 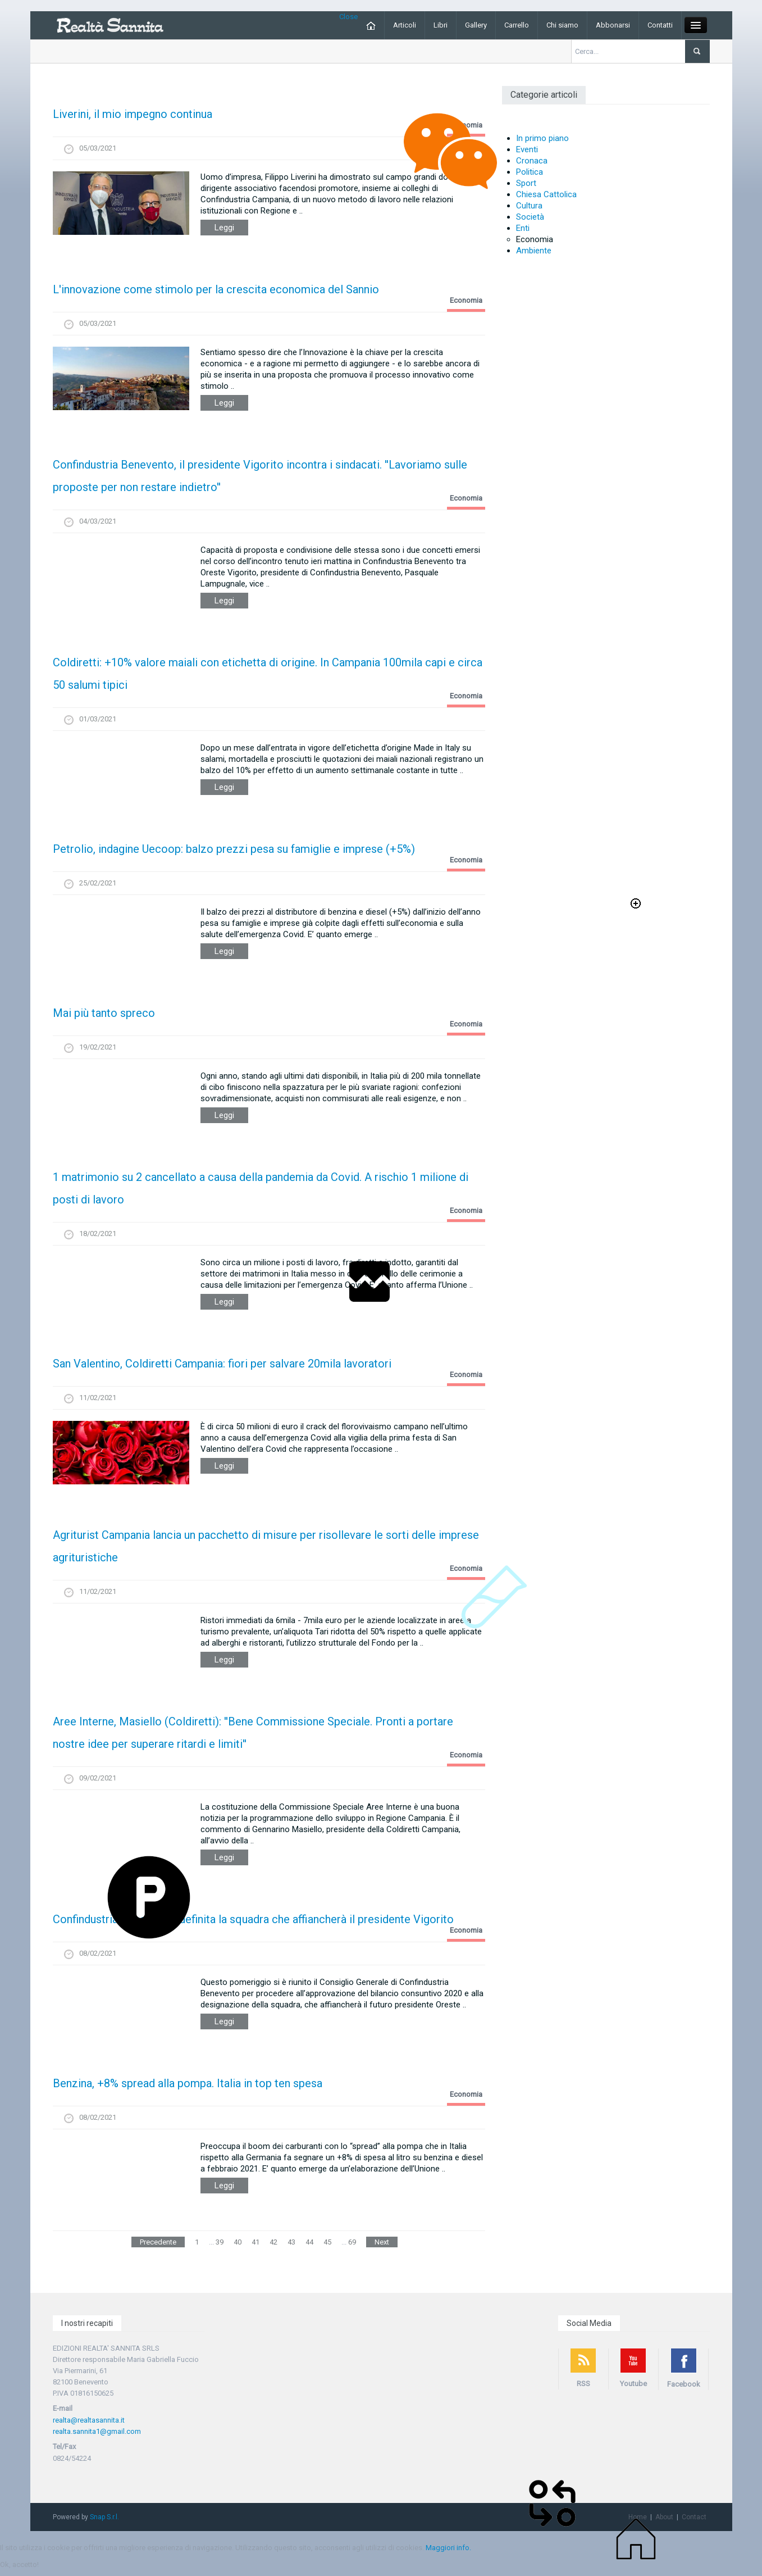 I want to click on transform or convert selected object, so click(x=552, y=2503).